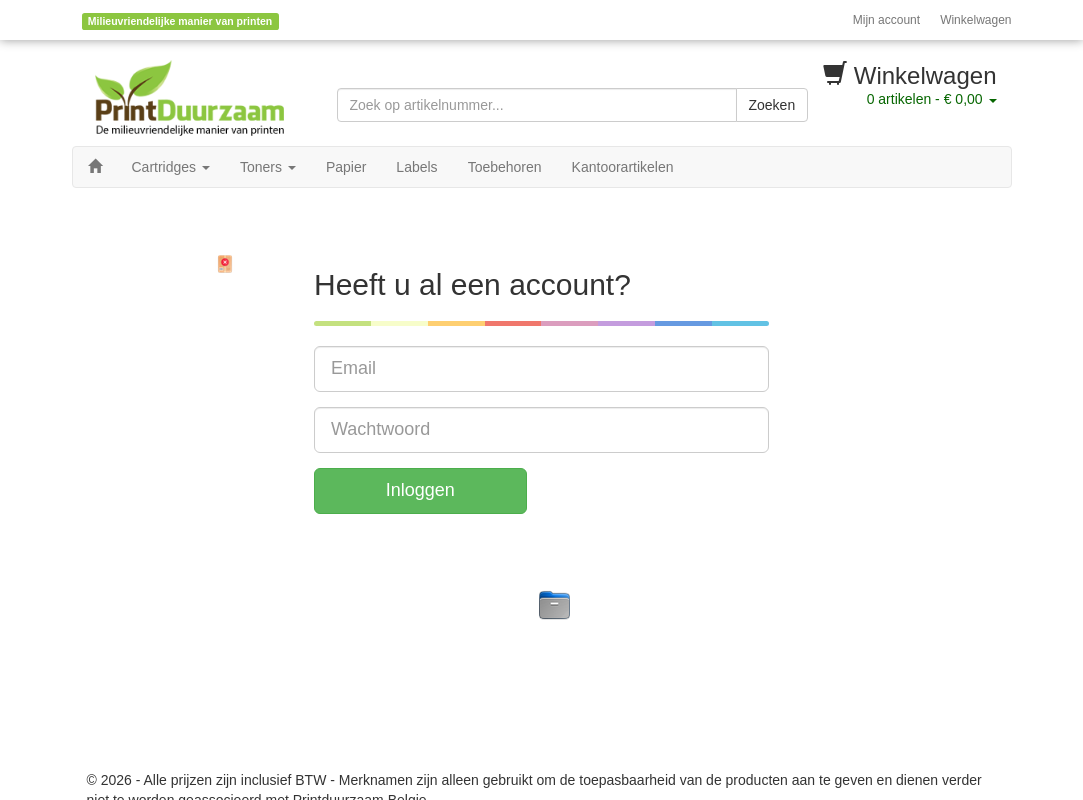  Describe the element at coordinates (225, 264) in the screenshot. I see `indicates a package scheduled for removal` at that location.